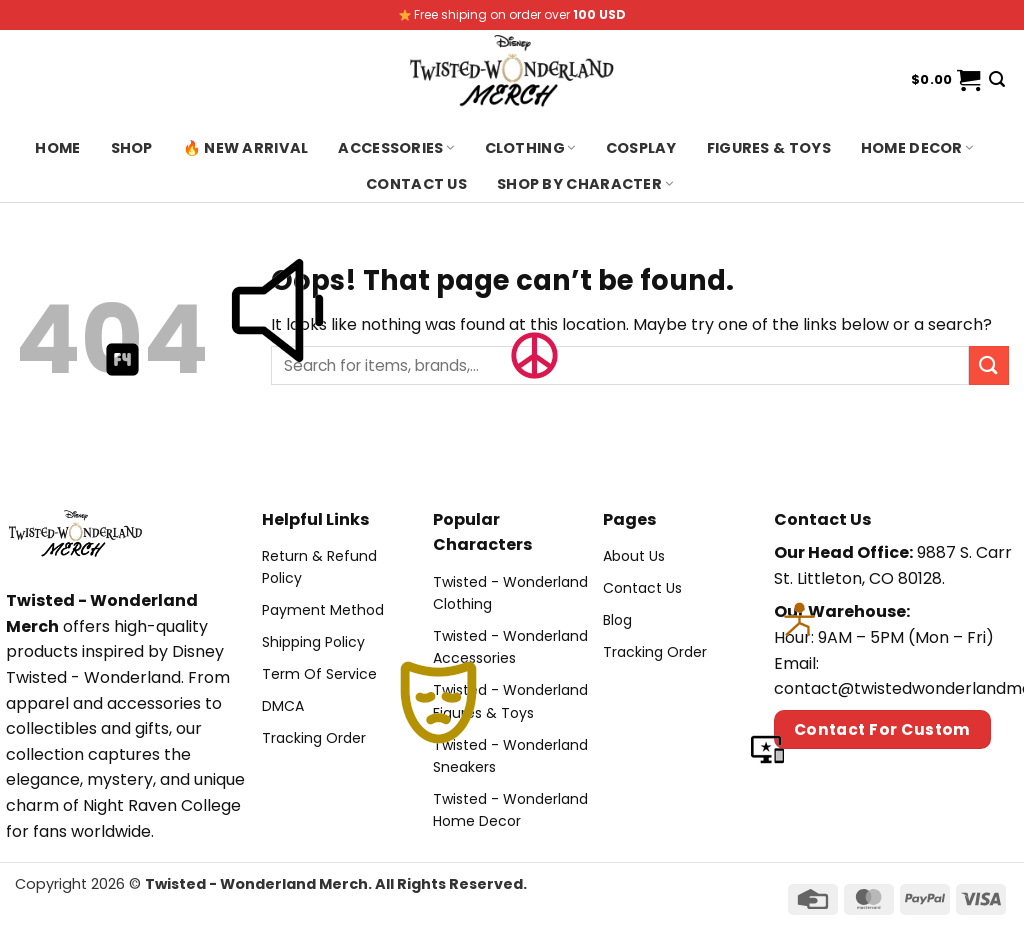 Image resolution: width=1024 pixels, height=937 pixels. I want to click on keyboard shortcut indicator for F4 function key, so click(122, 359).